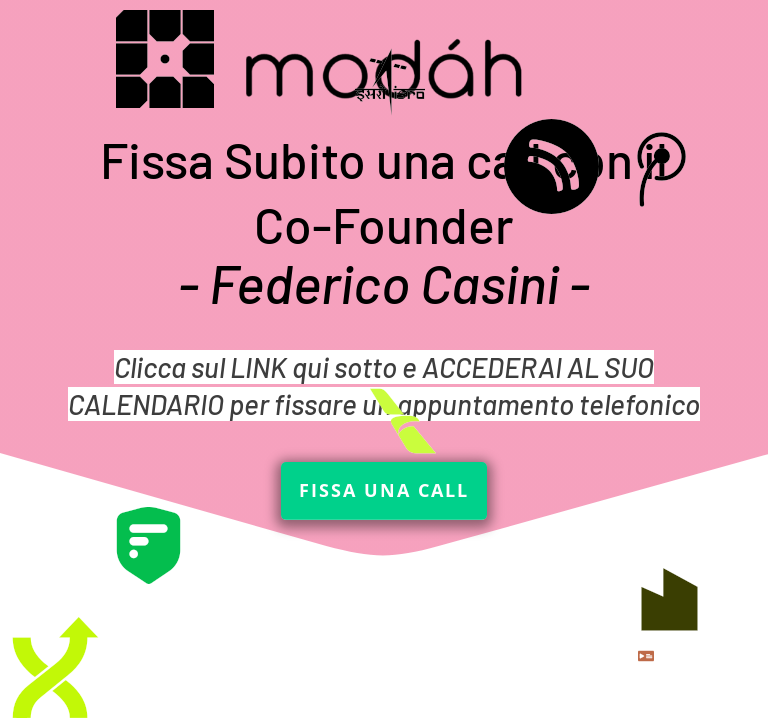  What do you see at coordinates (165, 59) in the screenshot?
I see `wpengine brand logo` at bounding box center [165, 59].